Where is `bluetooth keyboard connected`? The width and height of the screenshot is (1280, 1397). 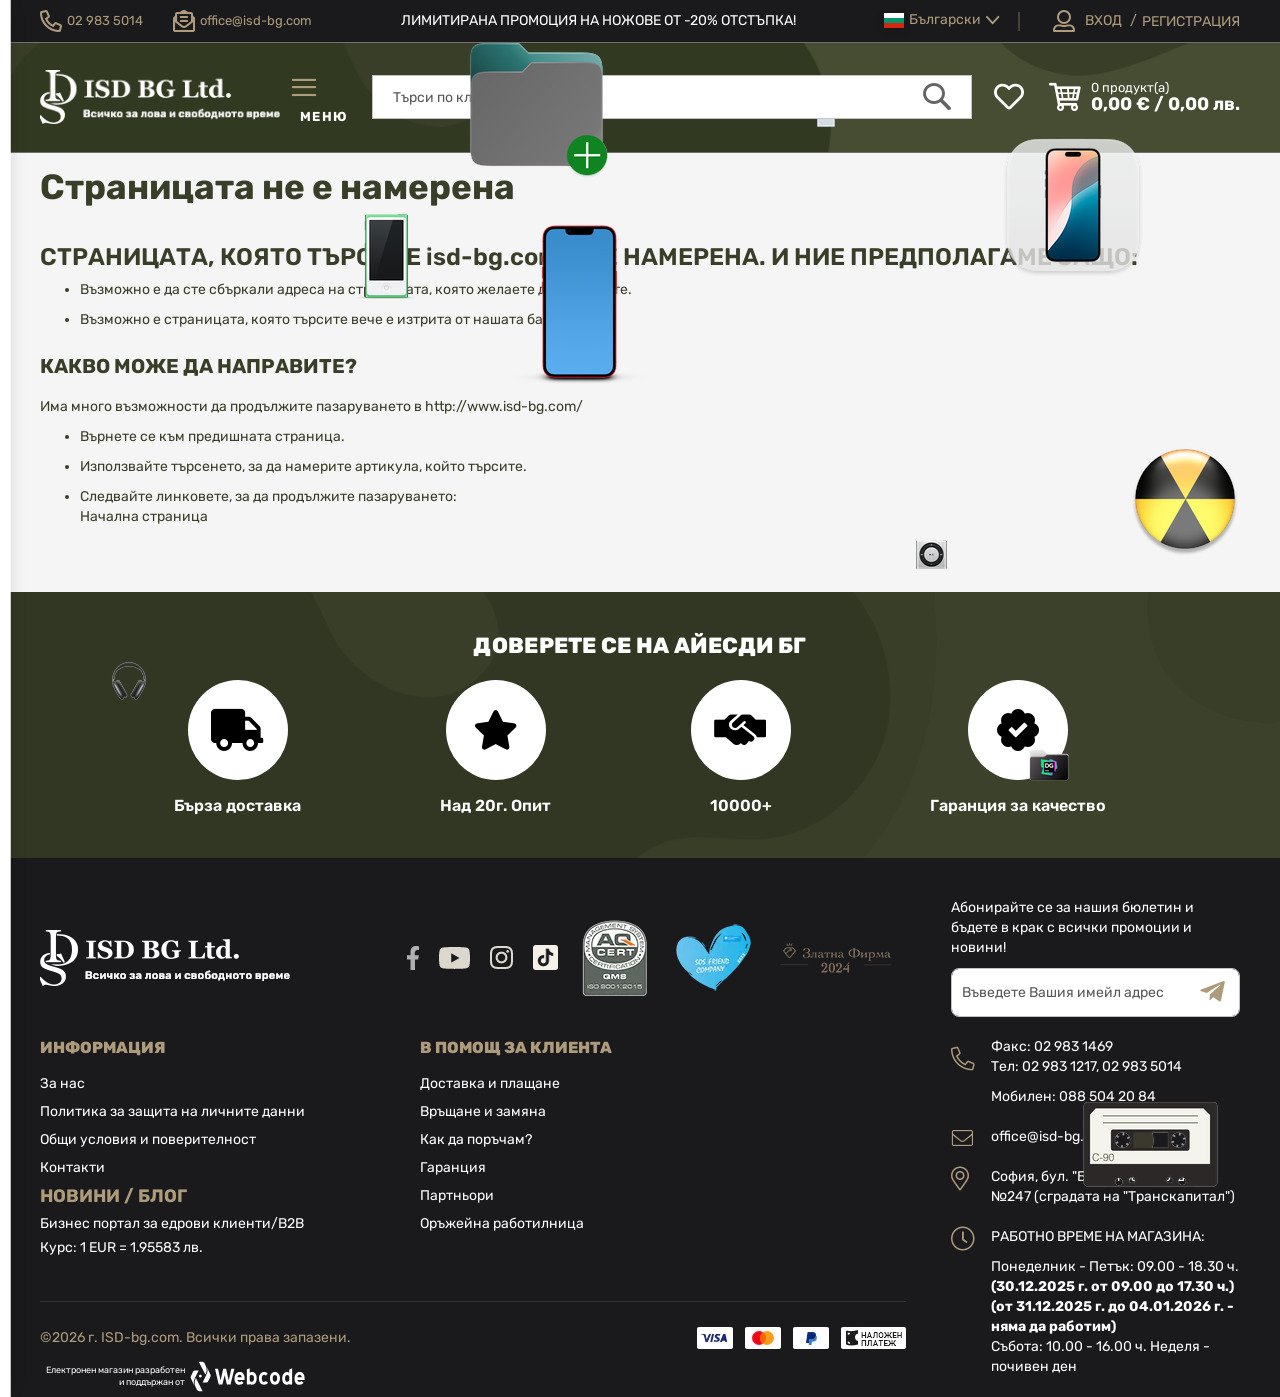
bluetooth keyboard connected is located at coordinates (826, 123).